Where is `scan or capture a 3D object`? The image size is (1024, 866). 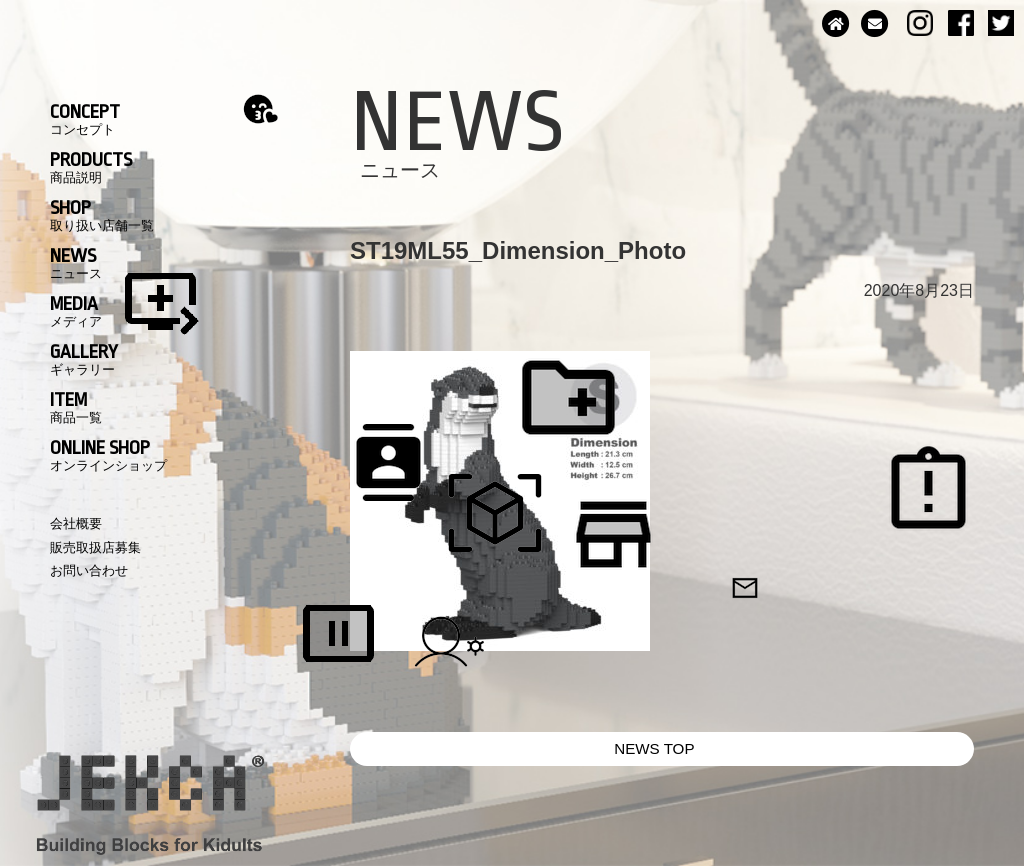 scan or capture a 3D object is located at coordinates (495, 513).